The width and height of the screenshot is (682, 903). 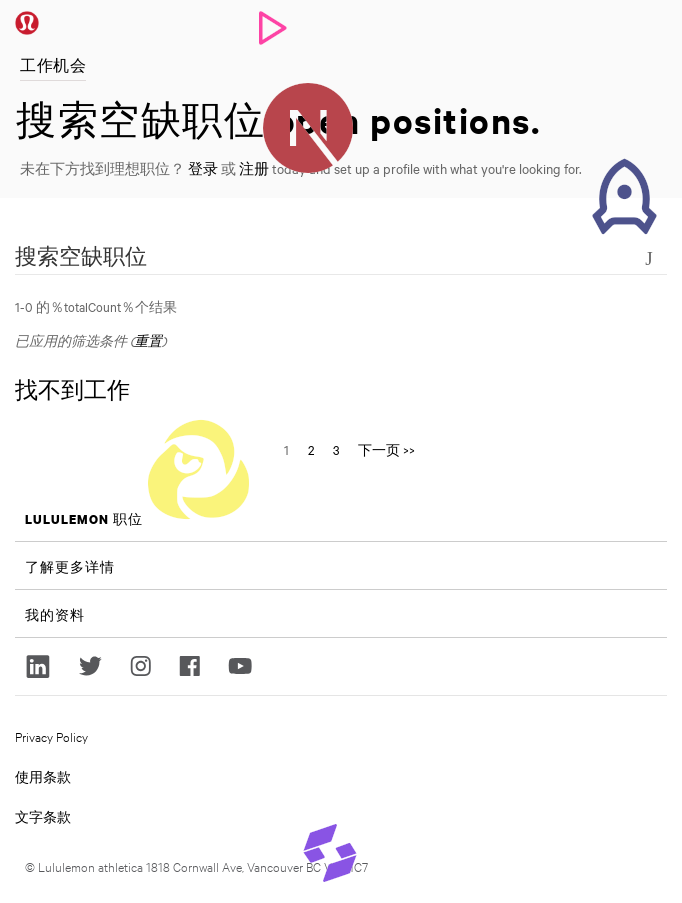 I want to click on launch or deploy an application, so click(x=624, y=195).